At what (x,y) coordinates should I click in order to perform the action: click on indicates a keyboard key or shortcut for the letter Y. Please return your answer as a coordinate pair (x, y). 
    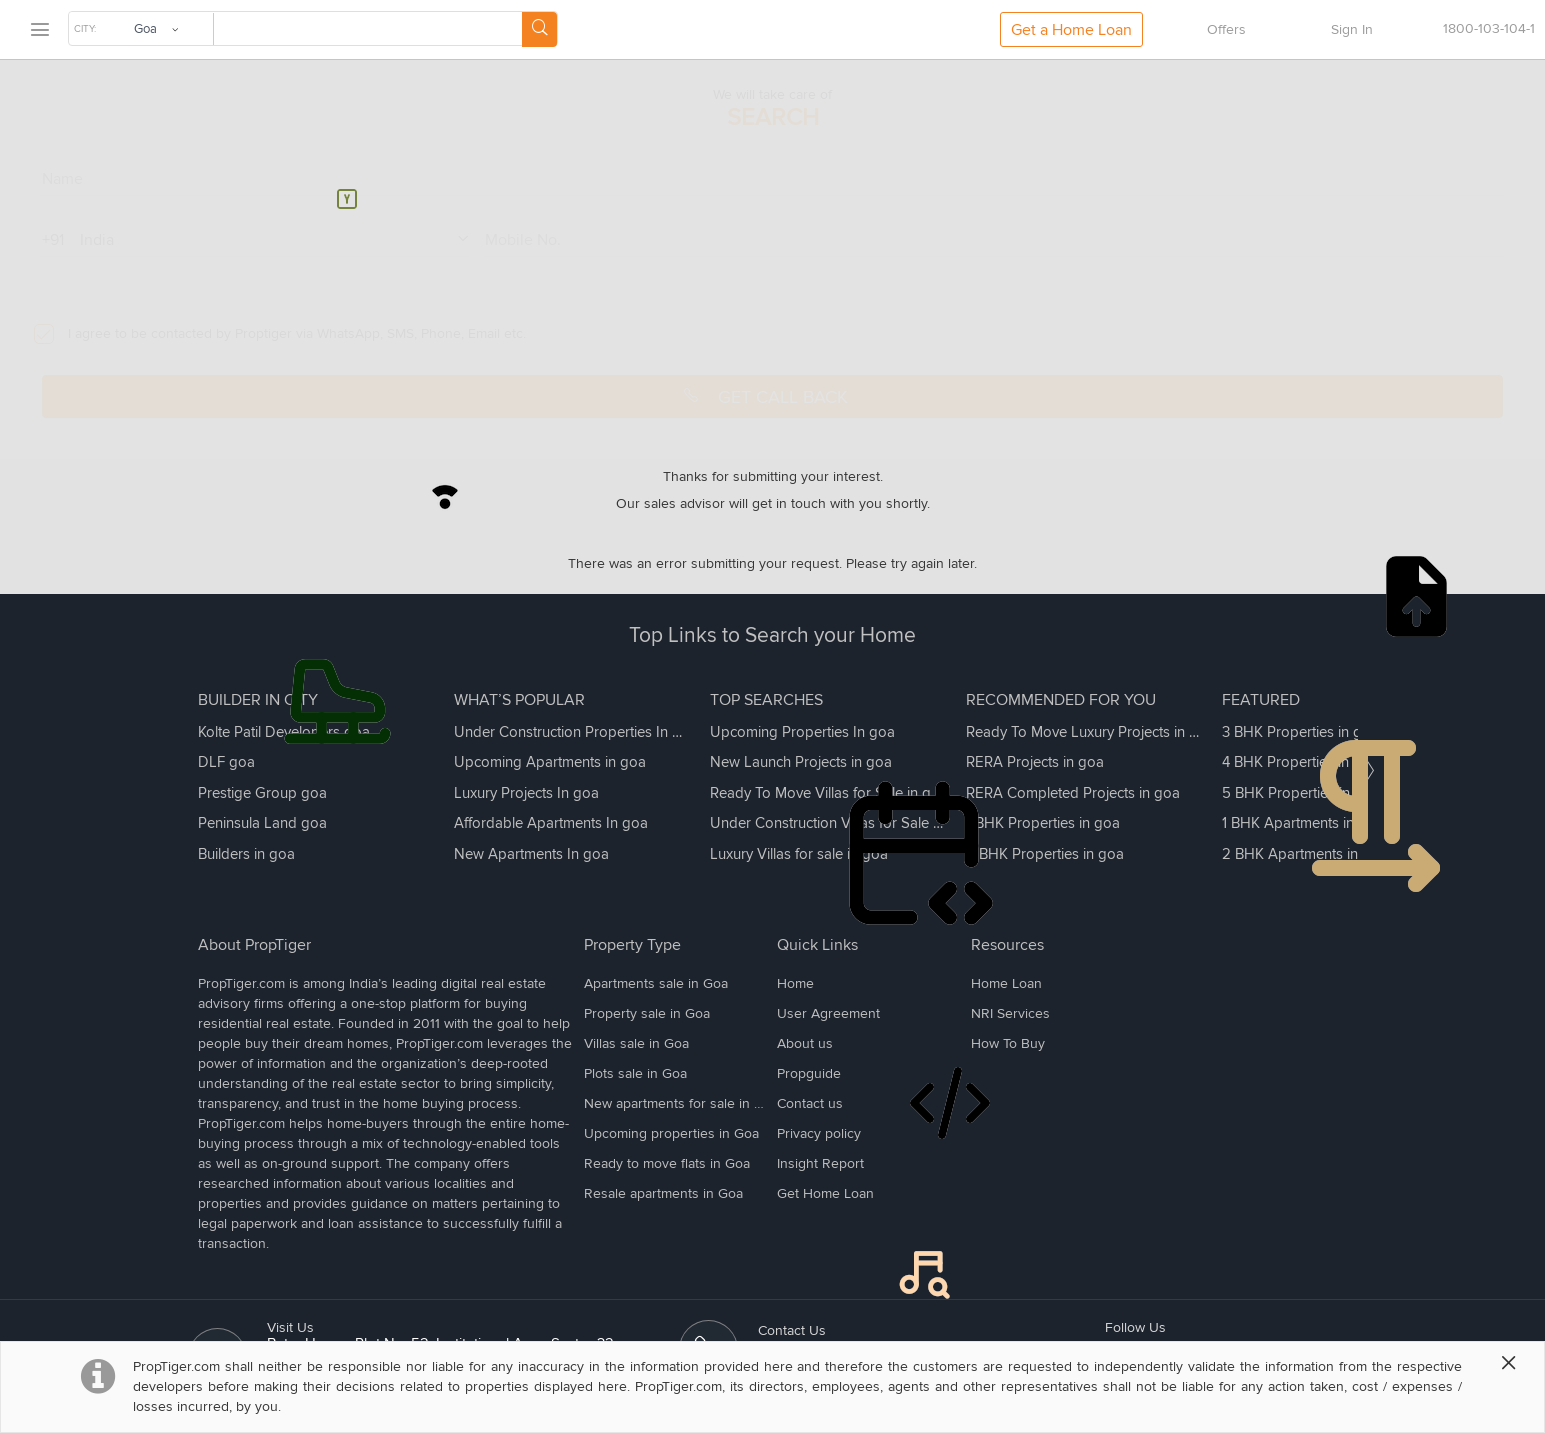
    Looking at the image, I should click on (347, 199).